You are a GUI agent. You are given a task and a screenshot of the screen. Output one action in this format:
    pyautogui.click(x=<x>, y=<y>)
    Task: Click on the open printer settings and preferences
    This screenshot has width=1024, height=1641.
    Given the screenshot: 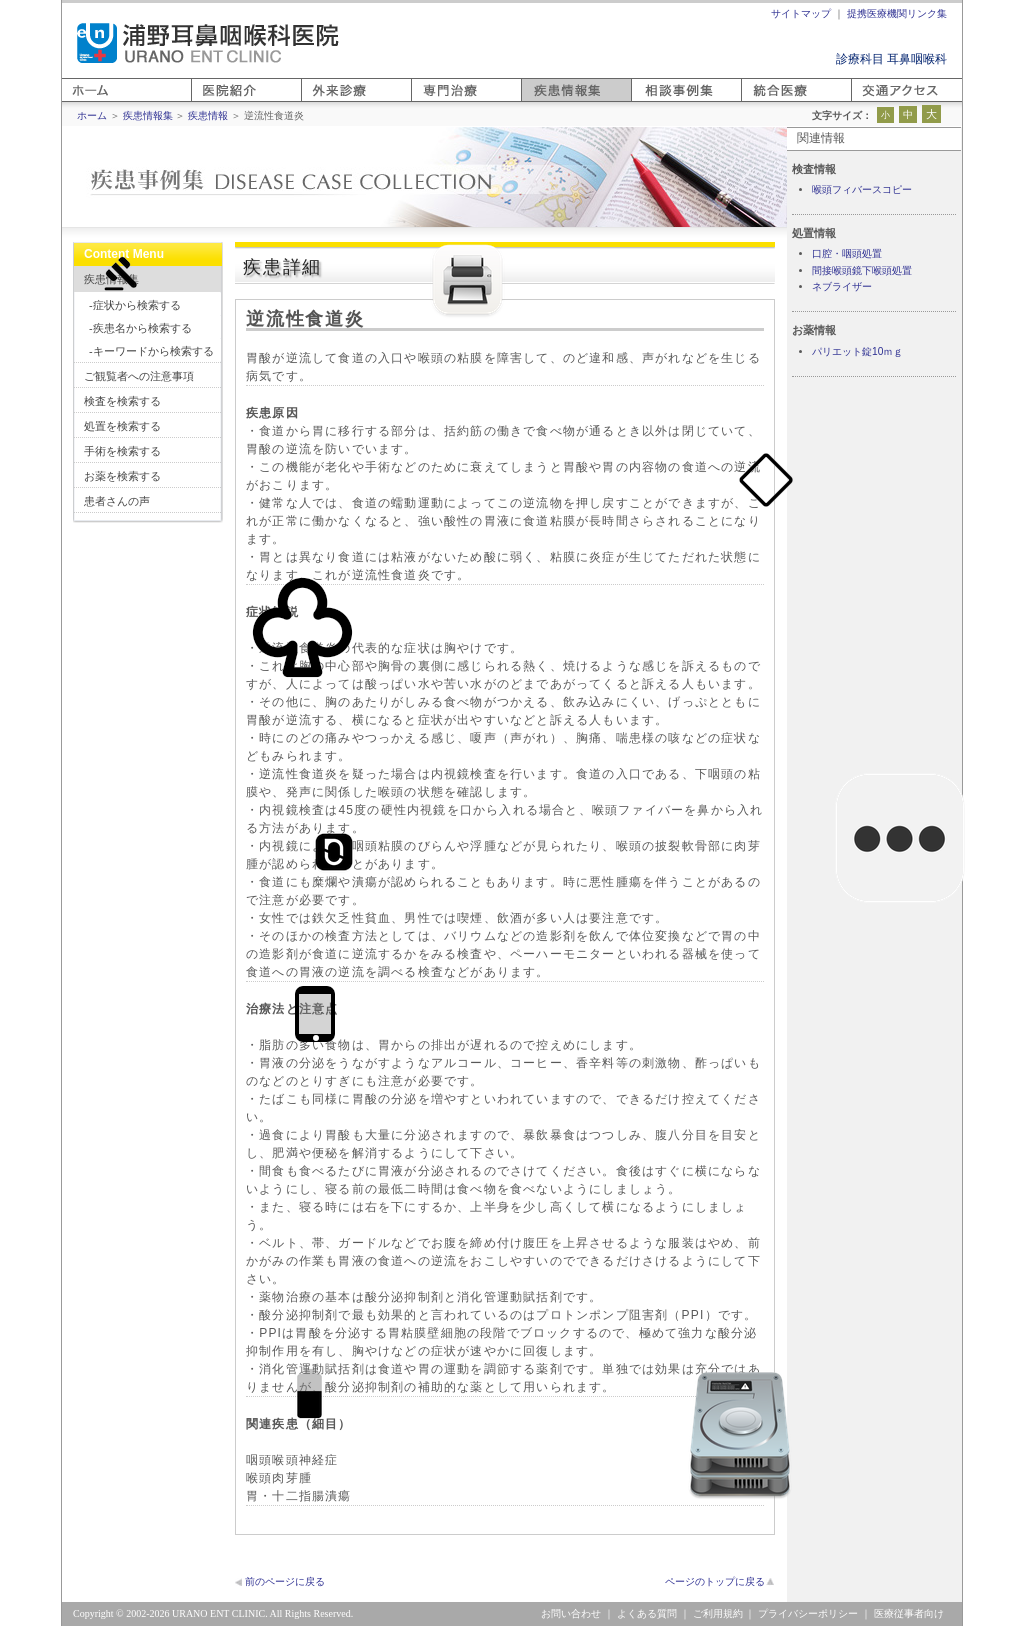 What is the action you would take?
    pyautogui.click(x=467, y=279)
    